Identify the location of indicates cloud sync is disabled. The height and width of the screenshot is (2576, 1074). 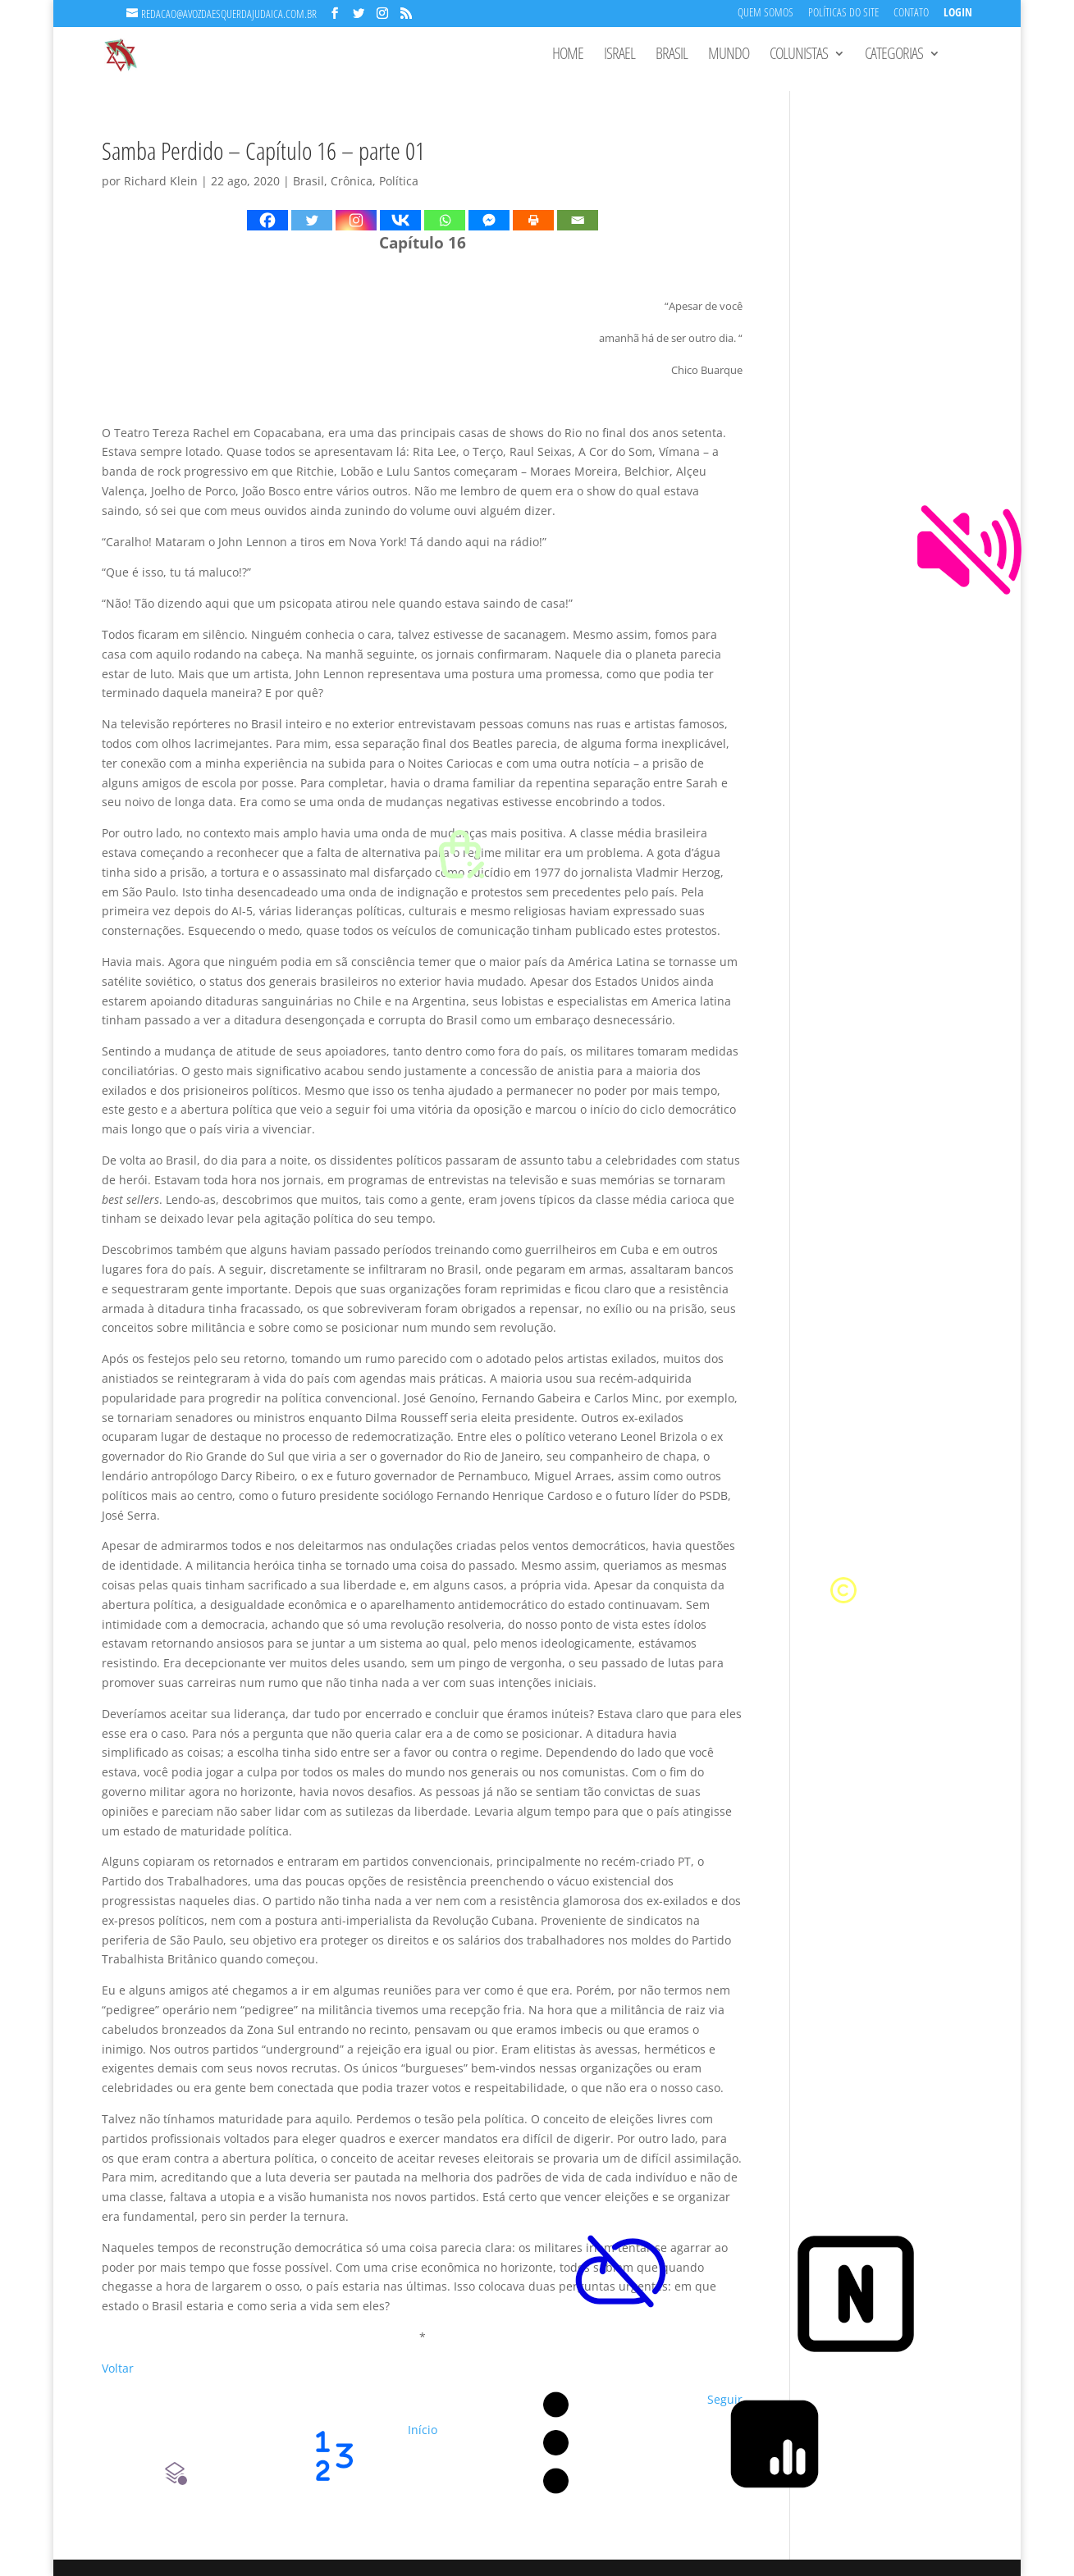
(620, 2271).